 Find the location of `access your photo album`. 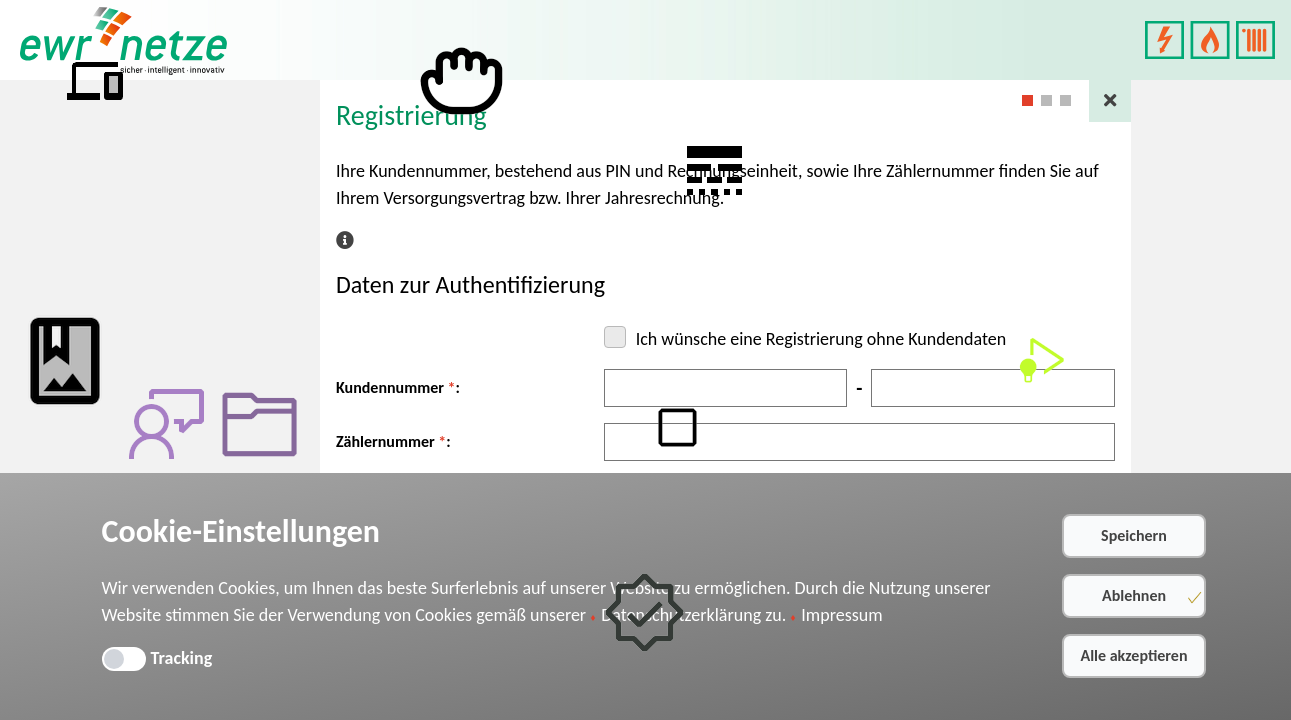

access your photo album is located at coordinates (65, 361).